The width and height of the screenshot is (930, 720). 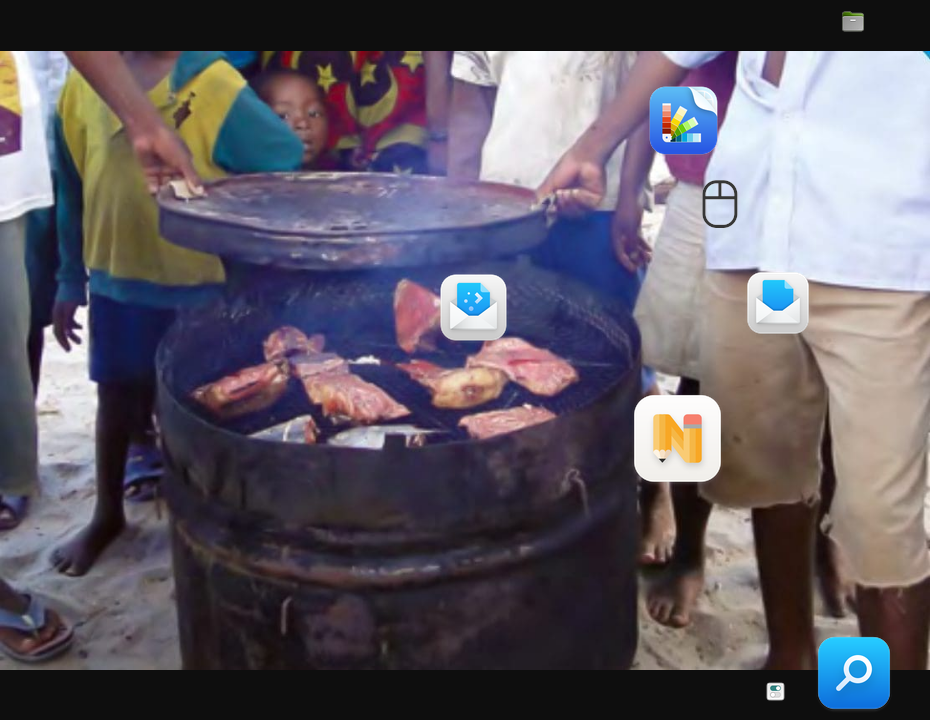 I want to click on open sieve mail filter editor, so click(x=473, y=307).